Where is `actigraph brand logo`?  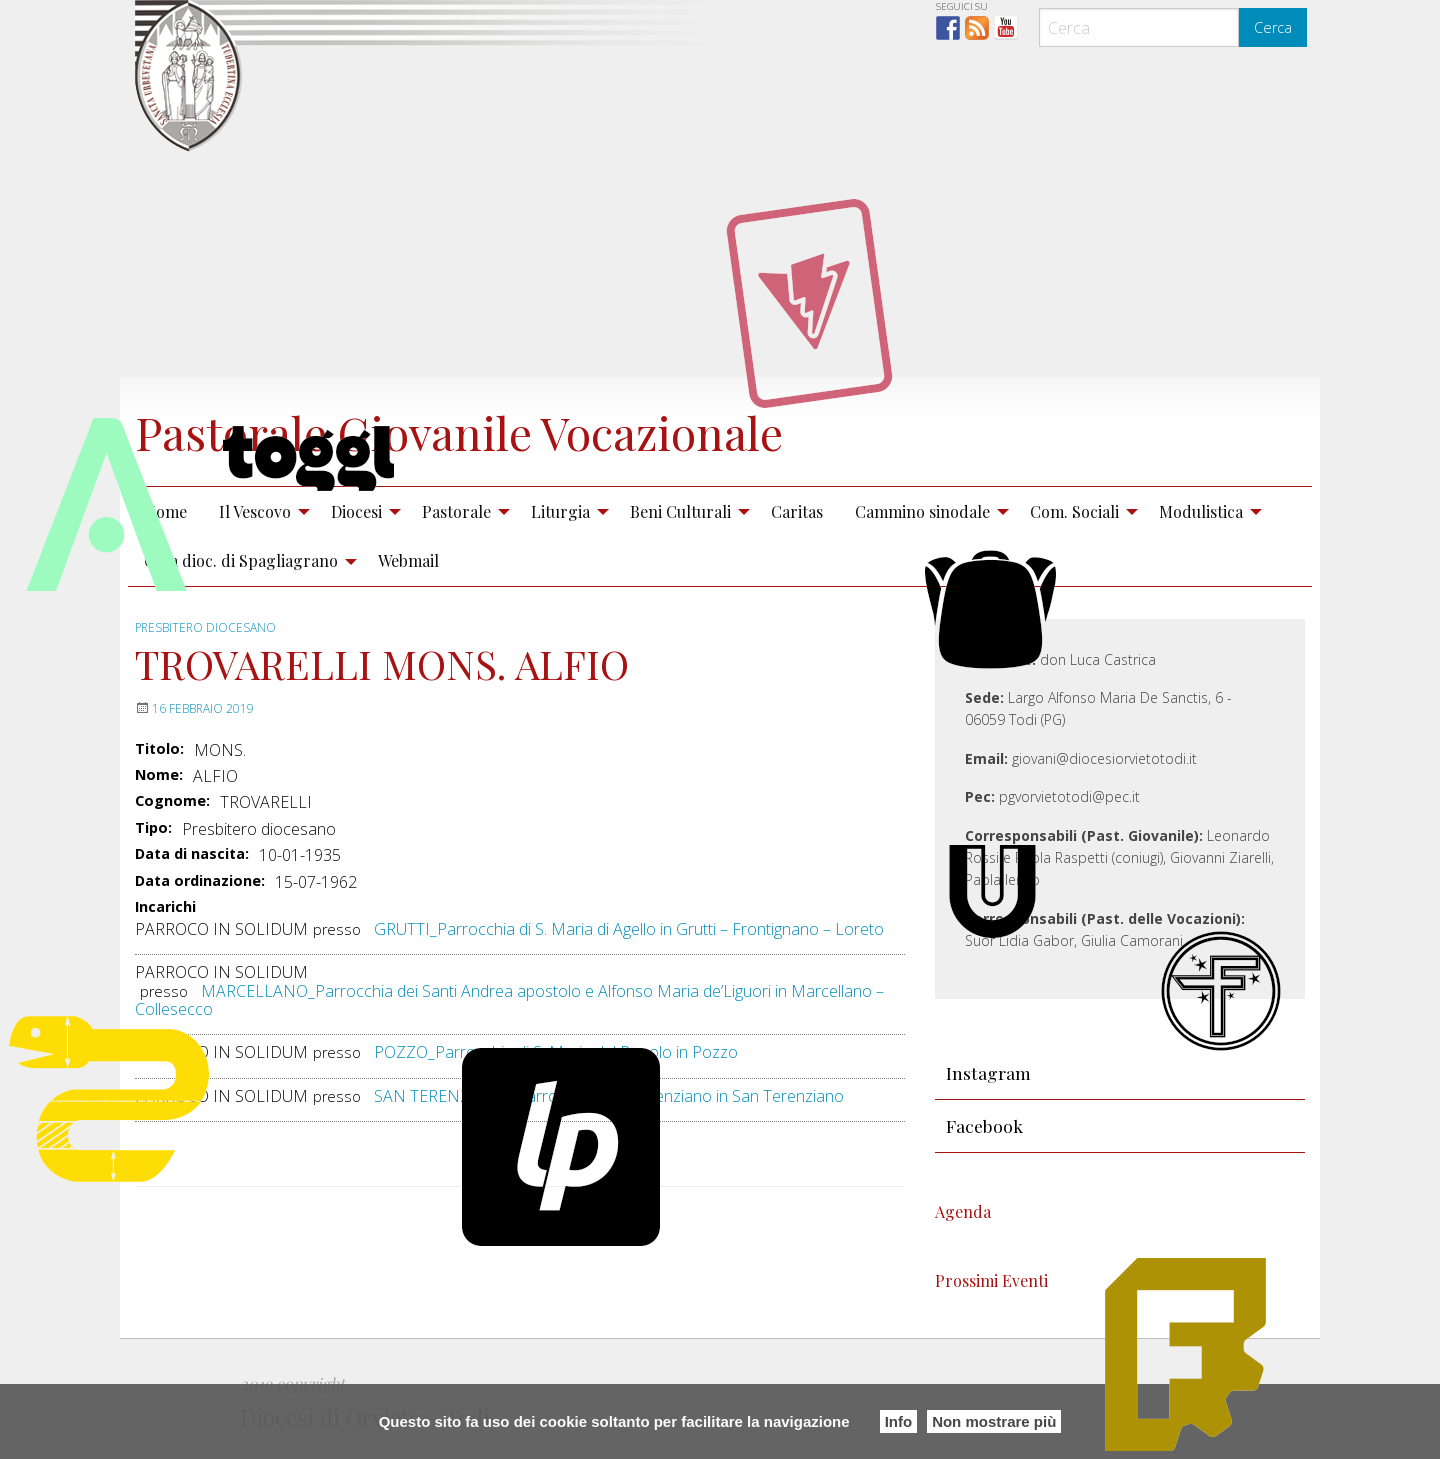 actigraph brand logo is located at coordinates (106, 504).